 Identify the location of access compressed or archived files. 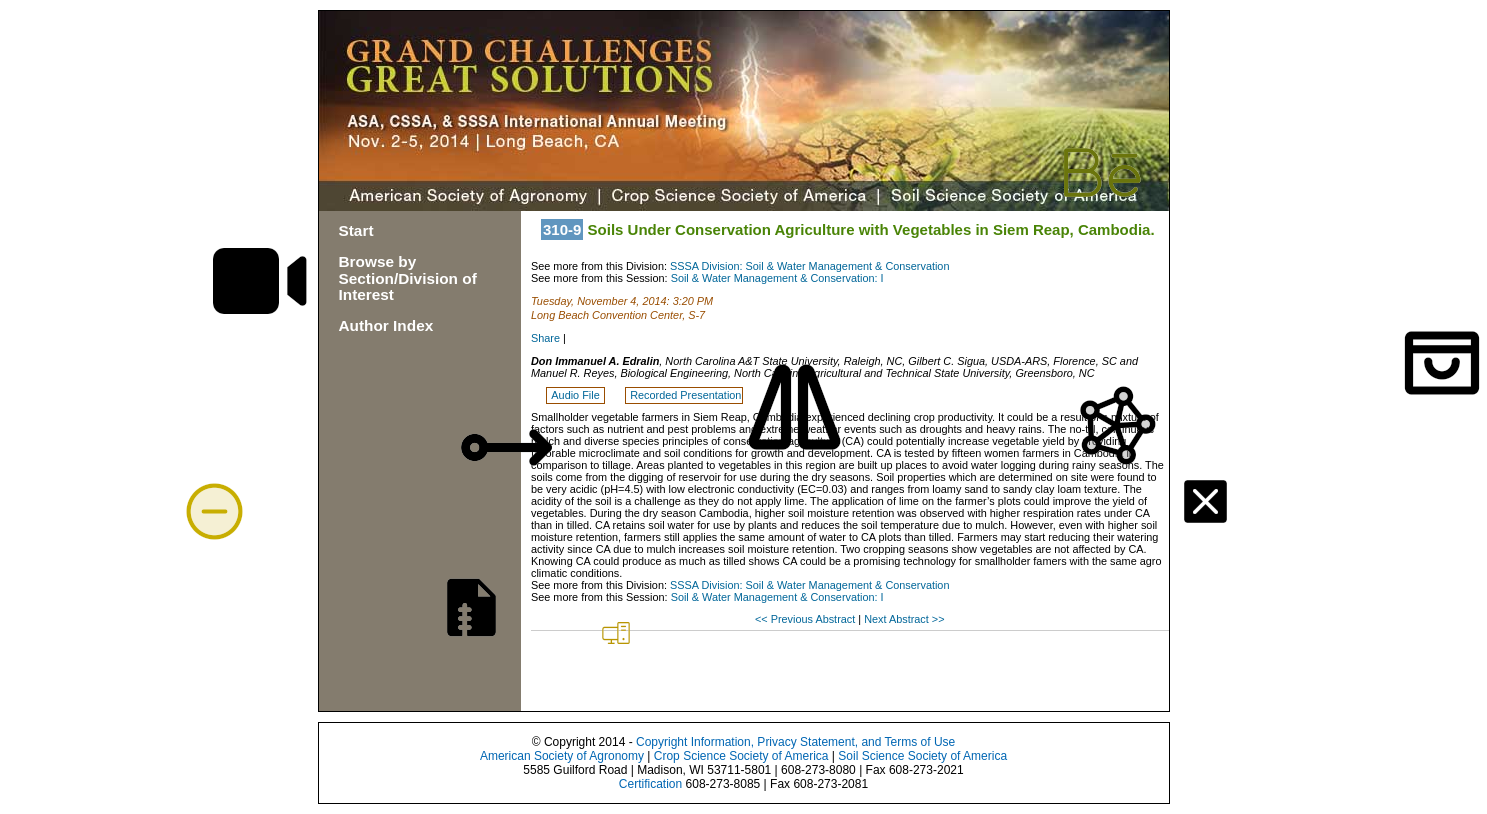
(471, 607).